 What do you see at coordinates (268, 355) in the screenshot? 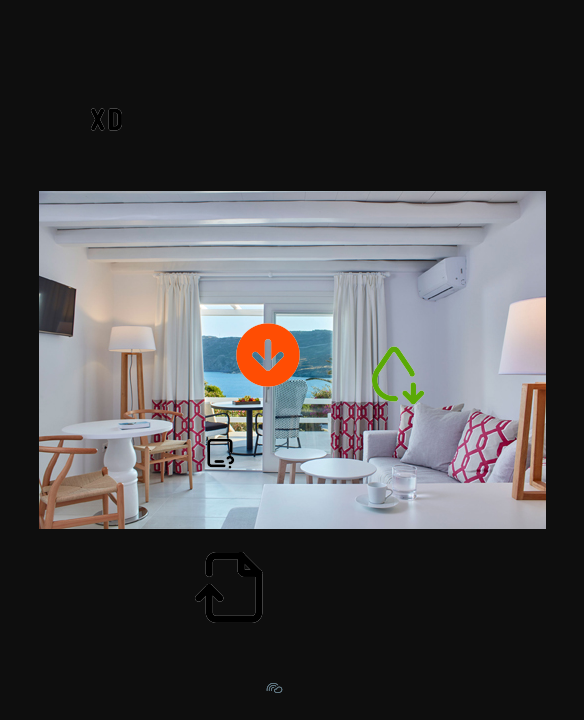
I see `download file or content` at bounding box center [268, 355].